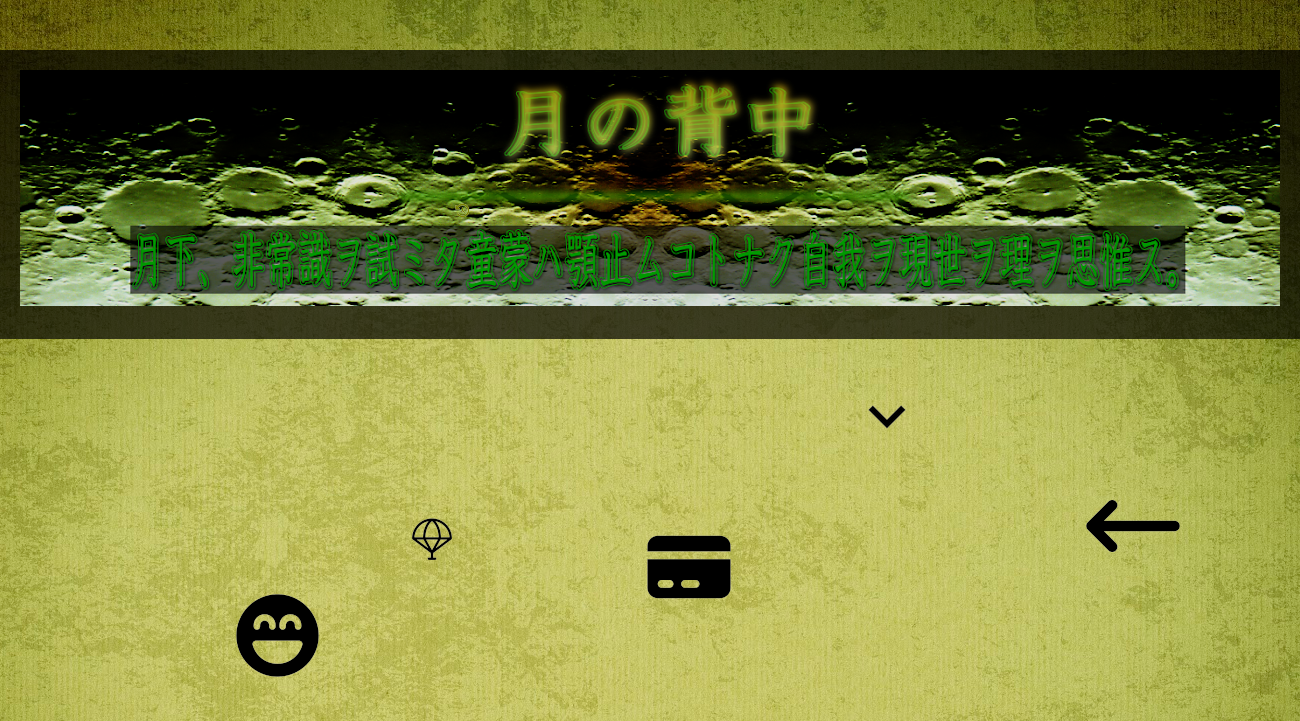  What do you see at coordinates (689, 567) in the screenshot?
I see `manage your payment methods` at bounding box center [689, 567].